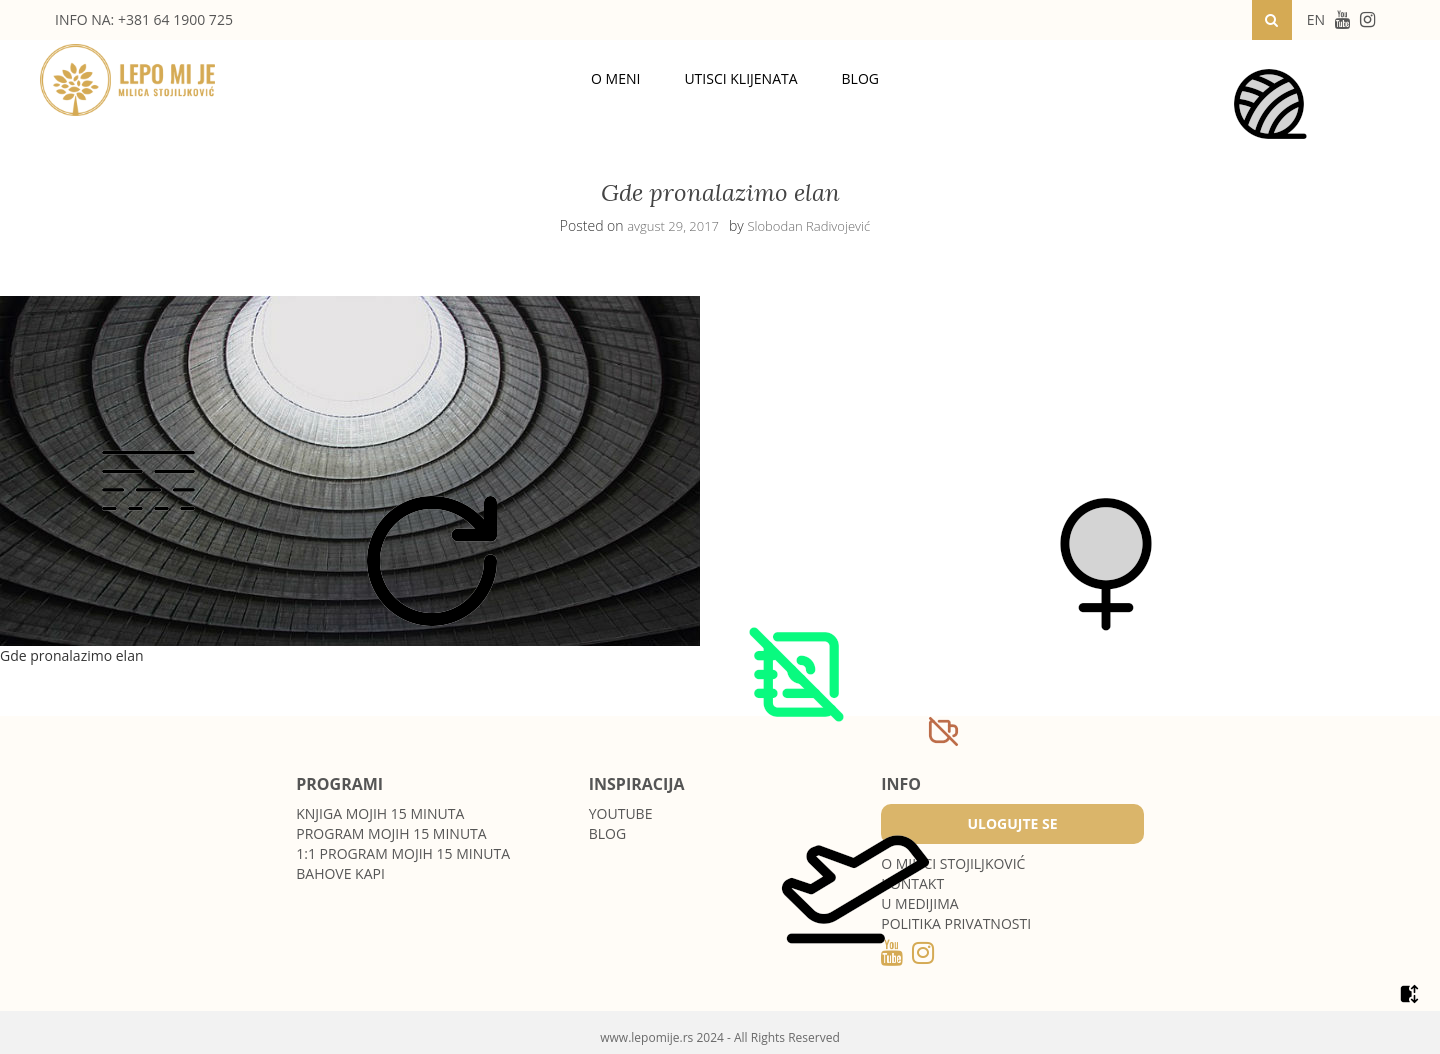 The height and width of the screenshot is (1054, 1440). I want to click on contacts unavailable or disabled, so click(796, 674).